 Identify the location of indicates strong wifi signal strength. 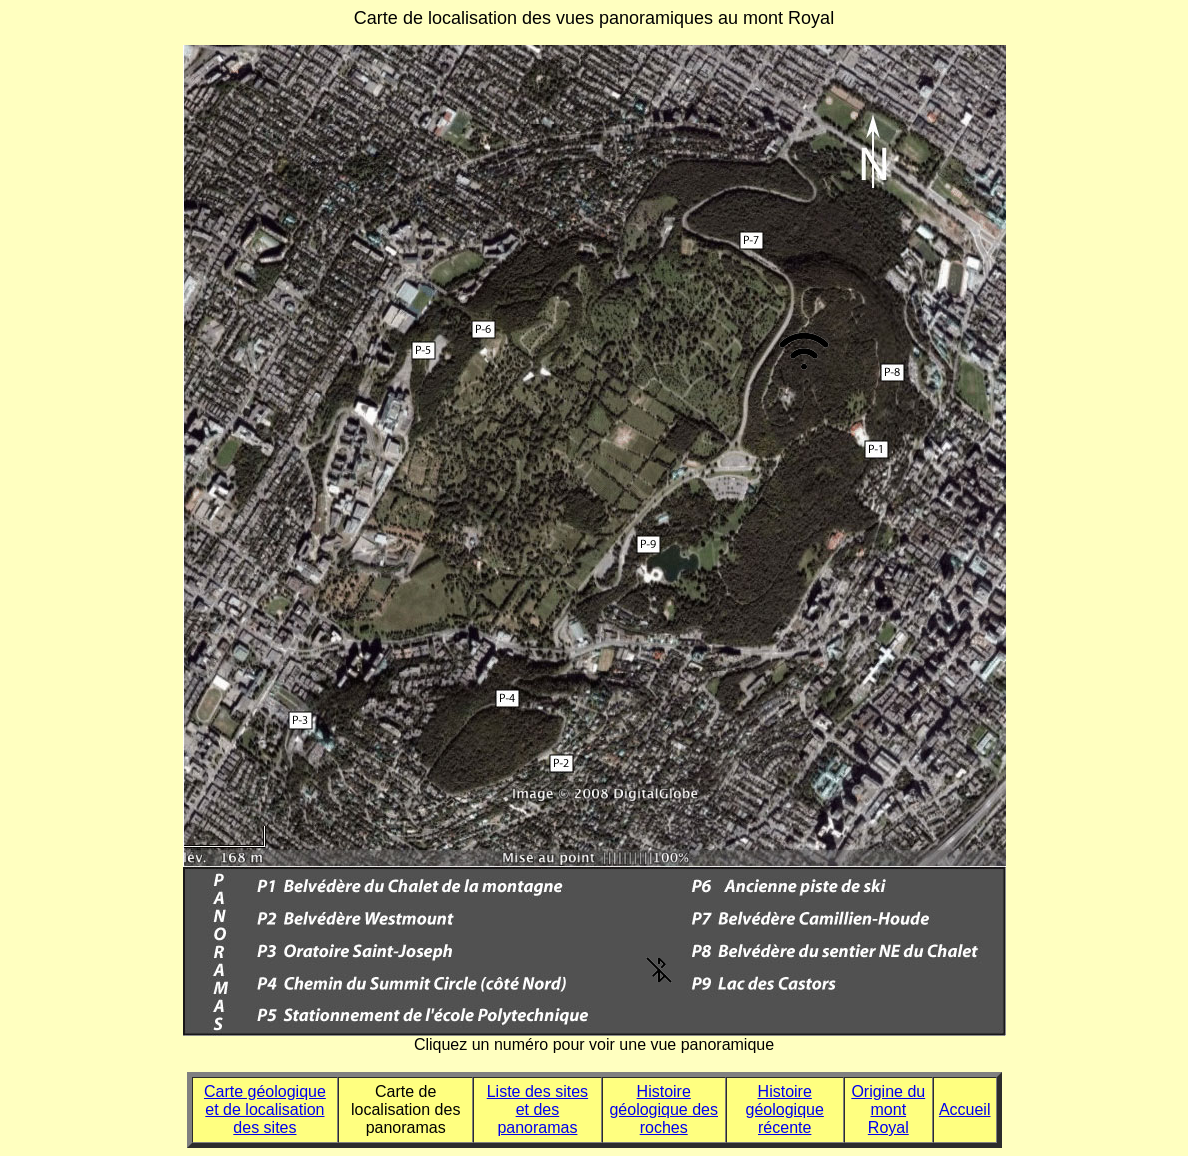
(804, 342).